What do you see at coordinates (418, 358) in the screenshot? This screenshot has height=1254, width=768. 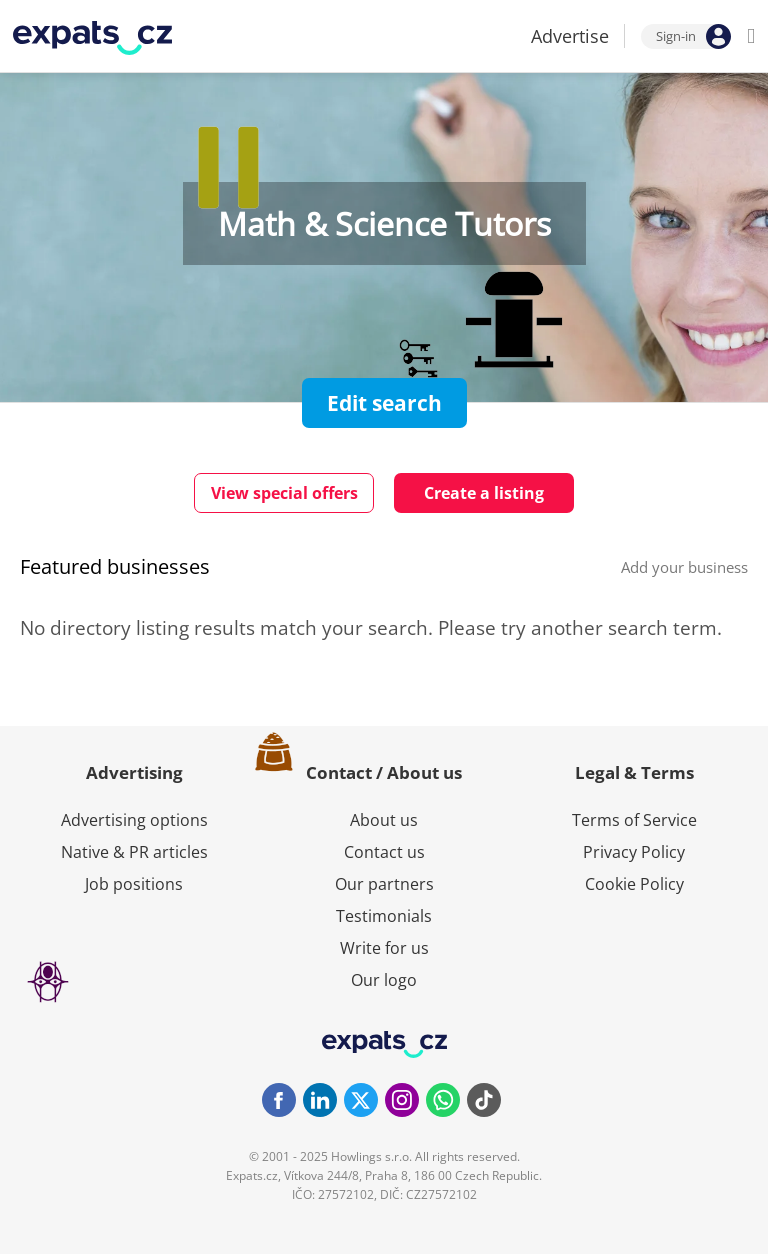 I see `view your collection of keys or access credentials` at bounding box center [418, 358].